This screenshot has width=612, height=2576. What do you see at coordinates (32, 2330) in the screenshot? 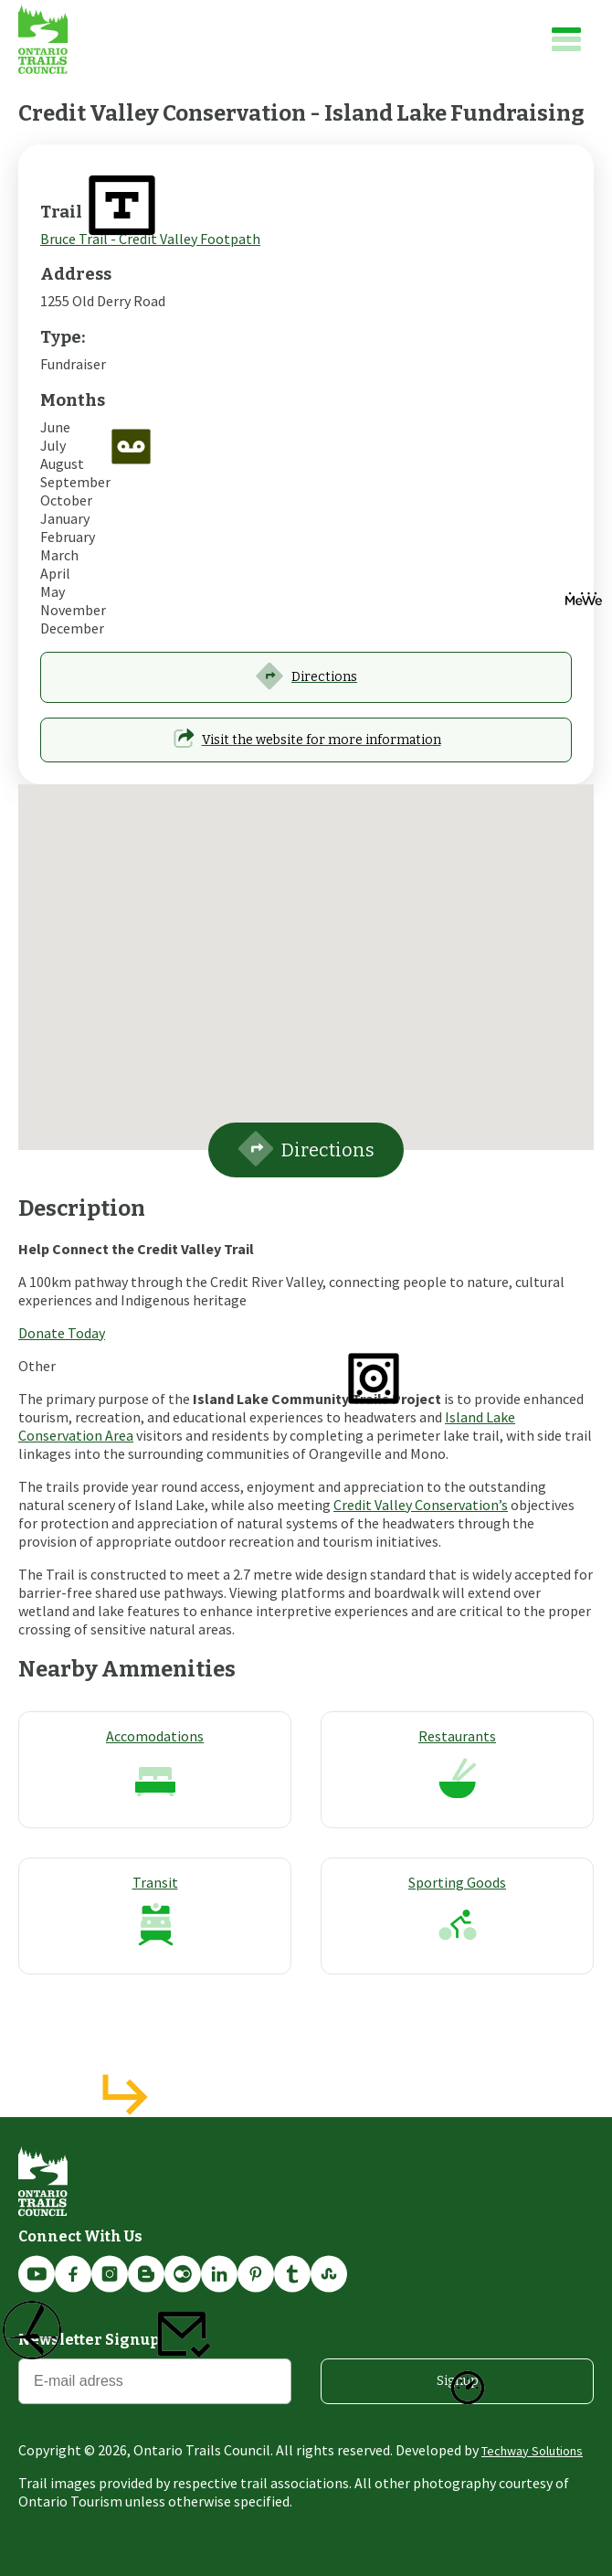
I see `LOT Polish Airlines logo` at bounding box center [32, 2330].